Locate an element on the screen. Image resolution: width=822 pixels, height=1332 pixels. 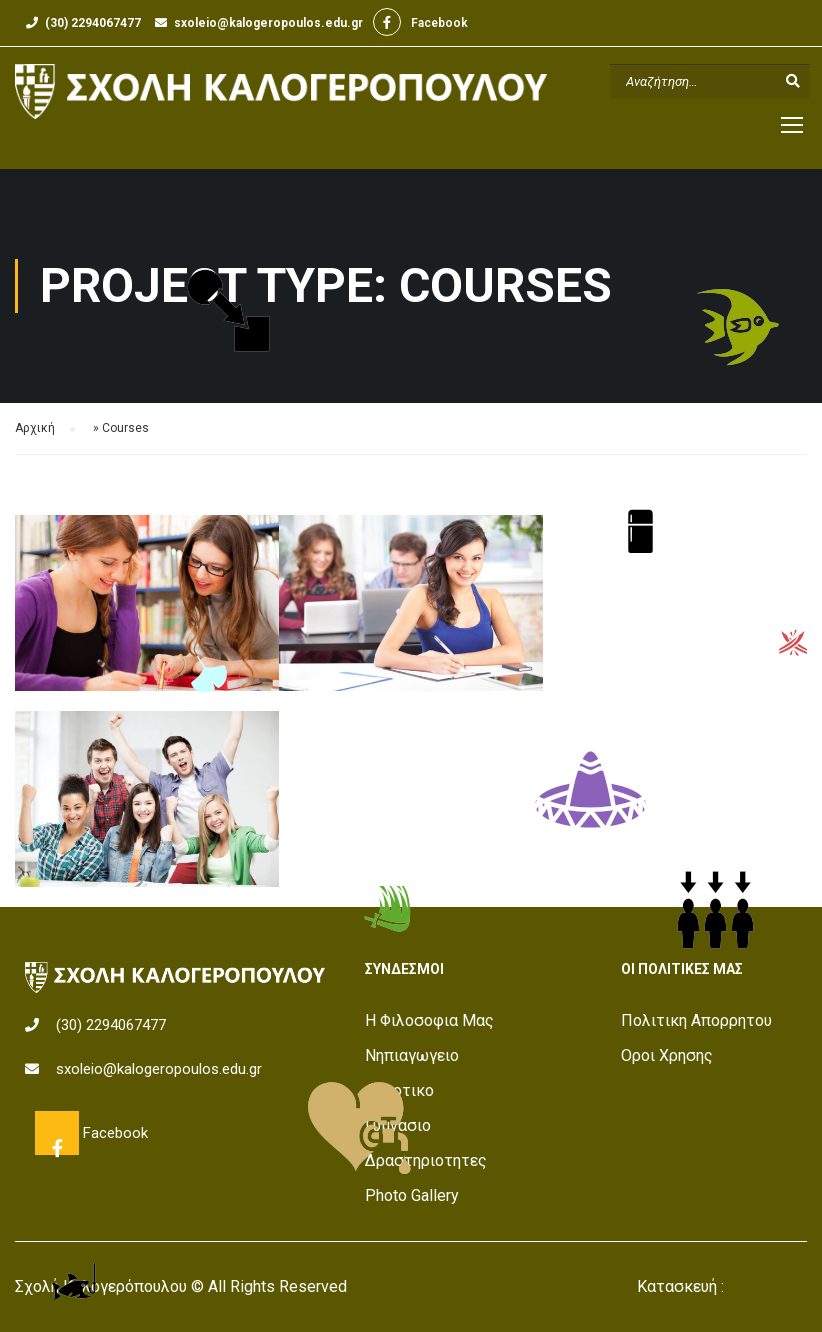
access fishing mini-game or activity is located at coordinates (74, 1284).